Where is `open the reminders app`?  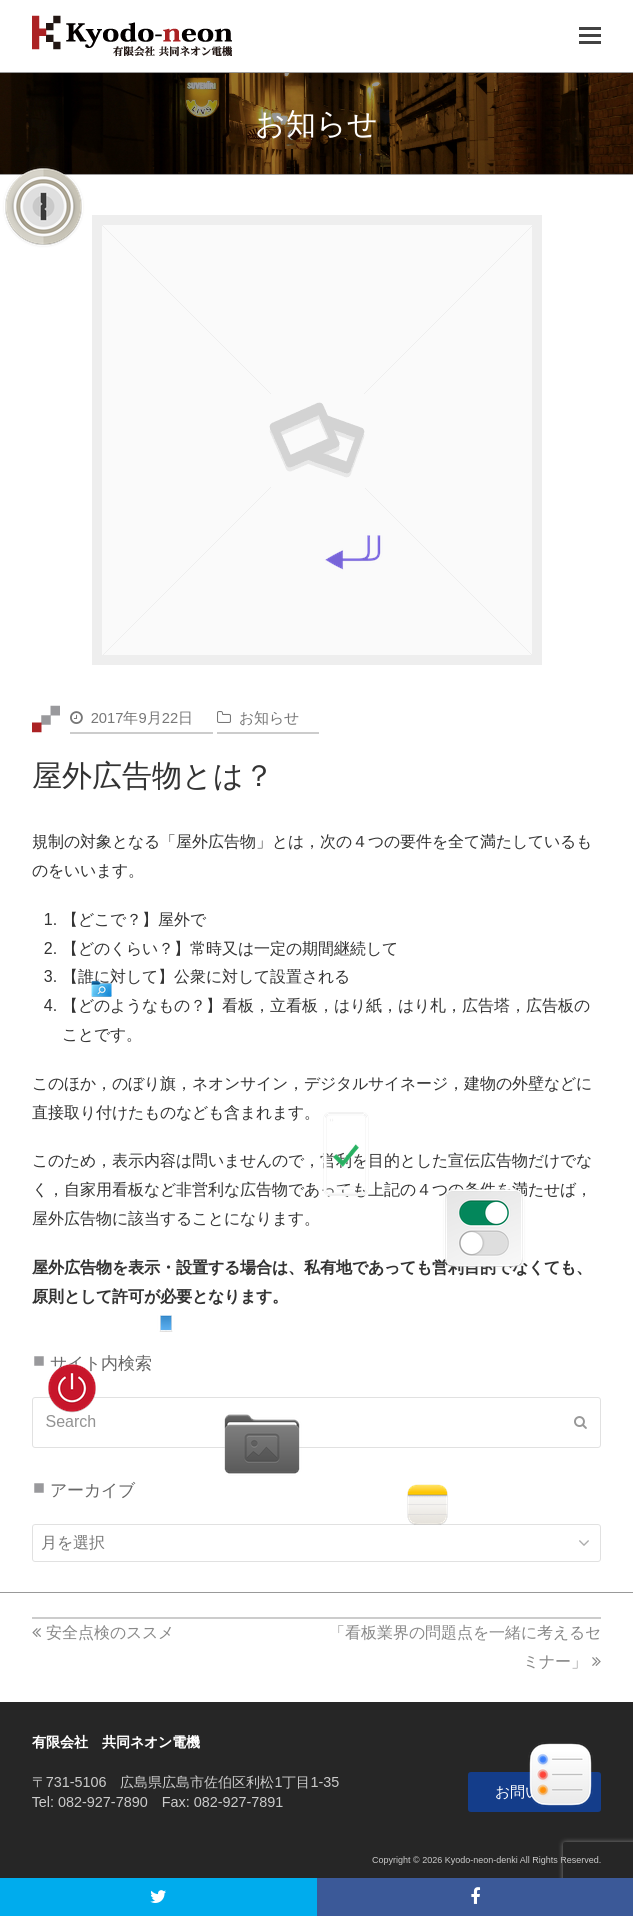
open the reminders app is located at coordinates (560, 1774).